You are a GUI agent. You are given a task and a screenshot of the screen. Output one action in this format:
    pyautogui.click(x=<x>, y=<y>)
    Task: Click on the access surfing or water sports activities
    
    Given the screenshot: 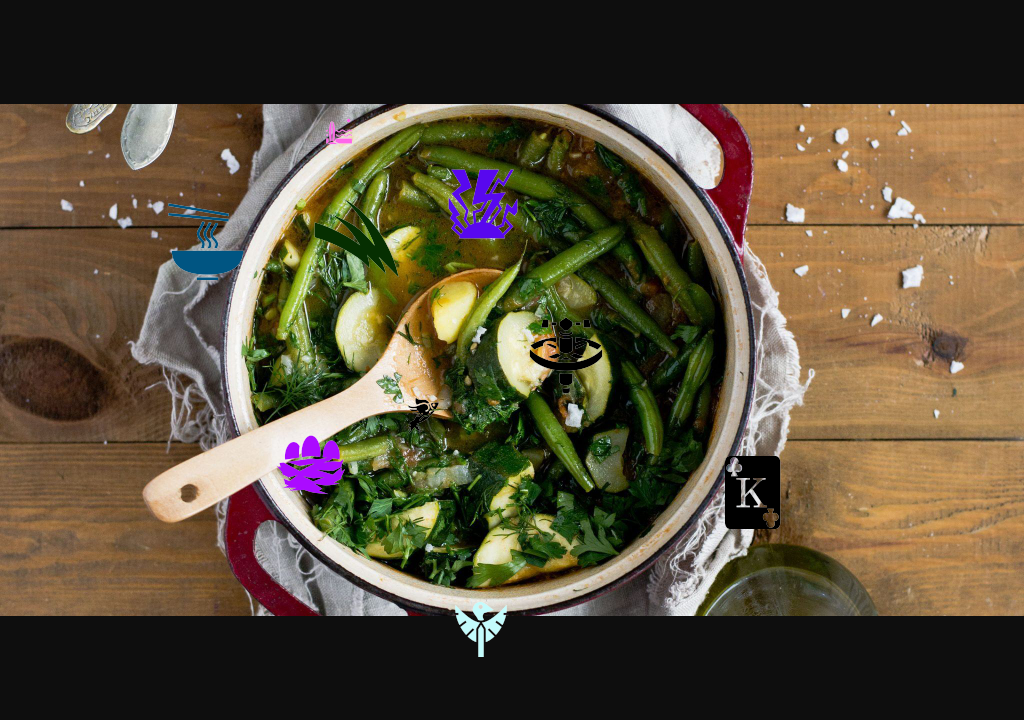 What is the action you would take?
    pyautogui.click(x=339, y=131)
    